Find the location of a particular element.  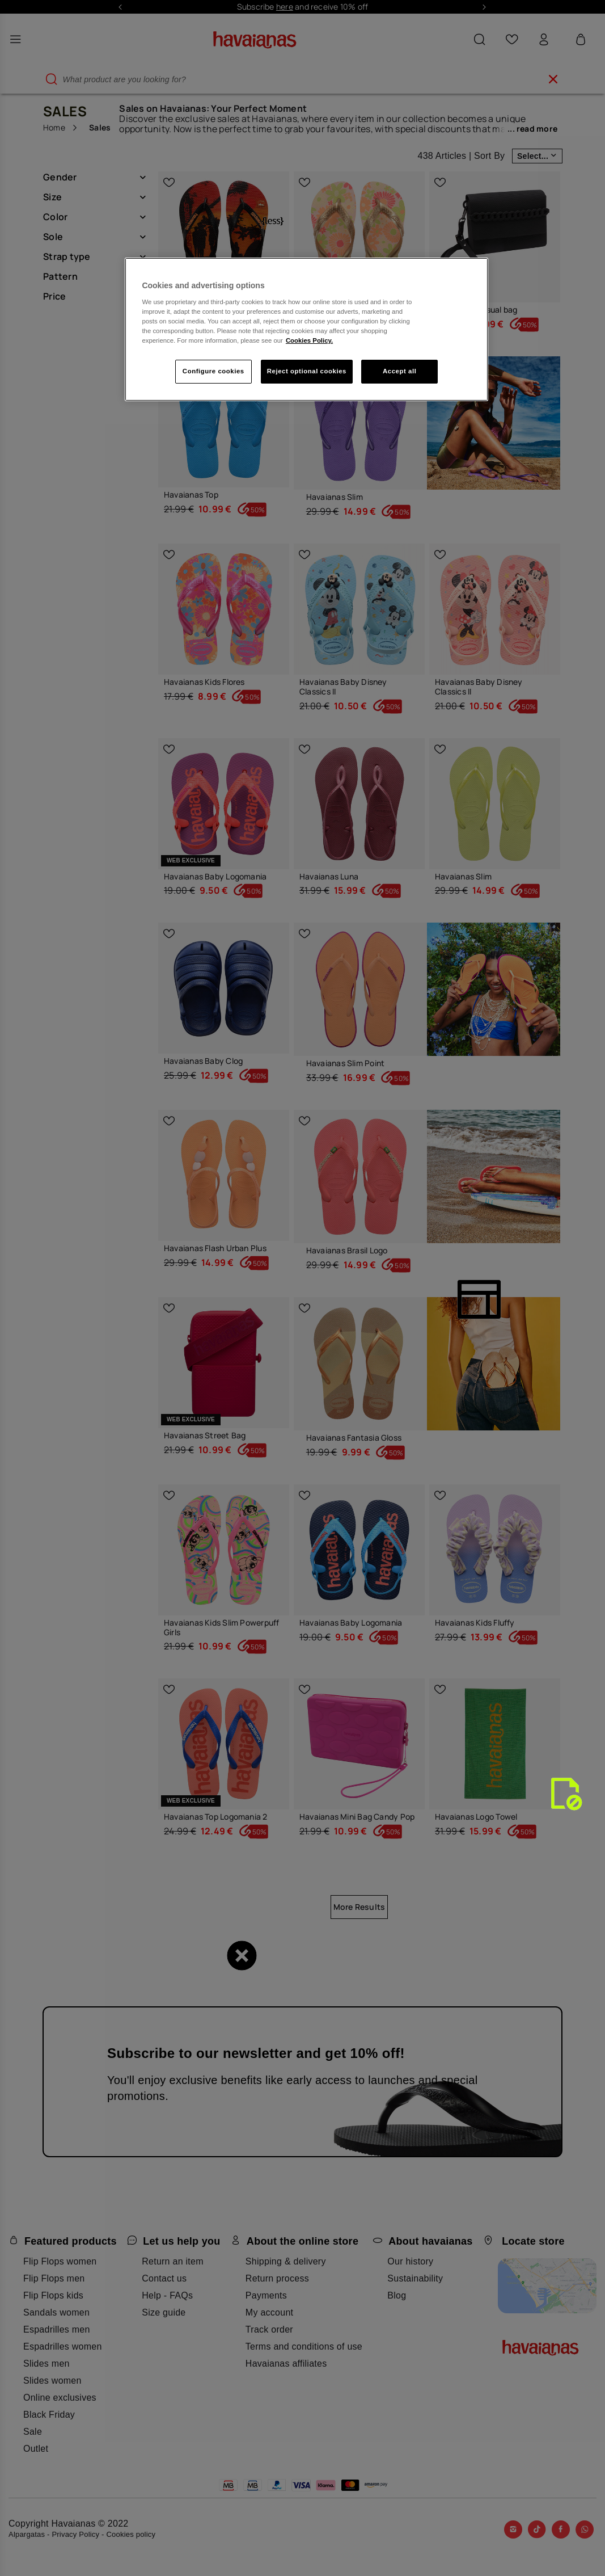

file access denied or restricted is located at coordinates (565, 1793).